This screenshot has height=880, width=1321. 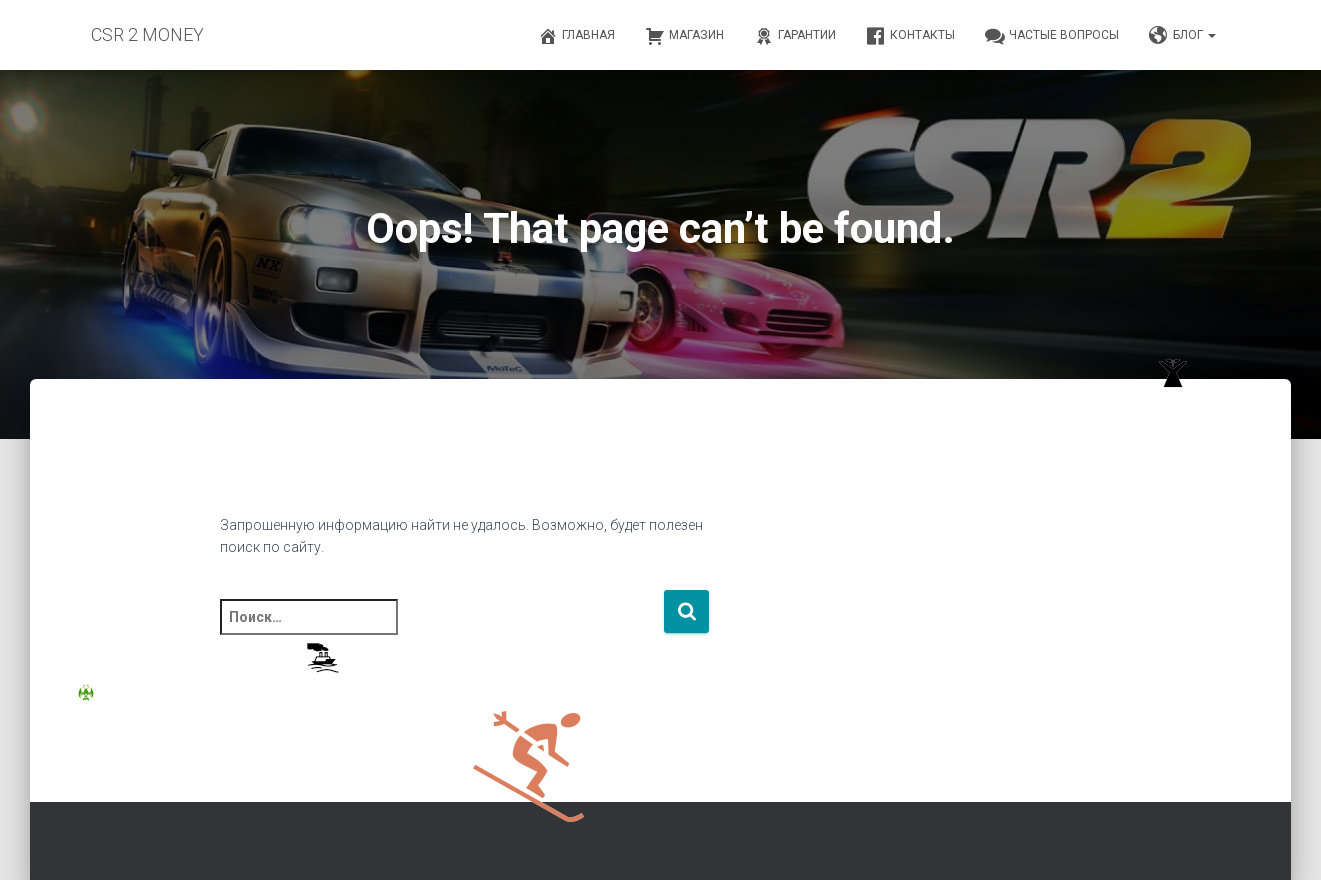 What do you see at coordinates (323, 659) in the screenshot?
I see `select dreadnought or battleship unit` at bounding box center [323, 659].